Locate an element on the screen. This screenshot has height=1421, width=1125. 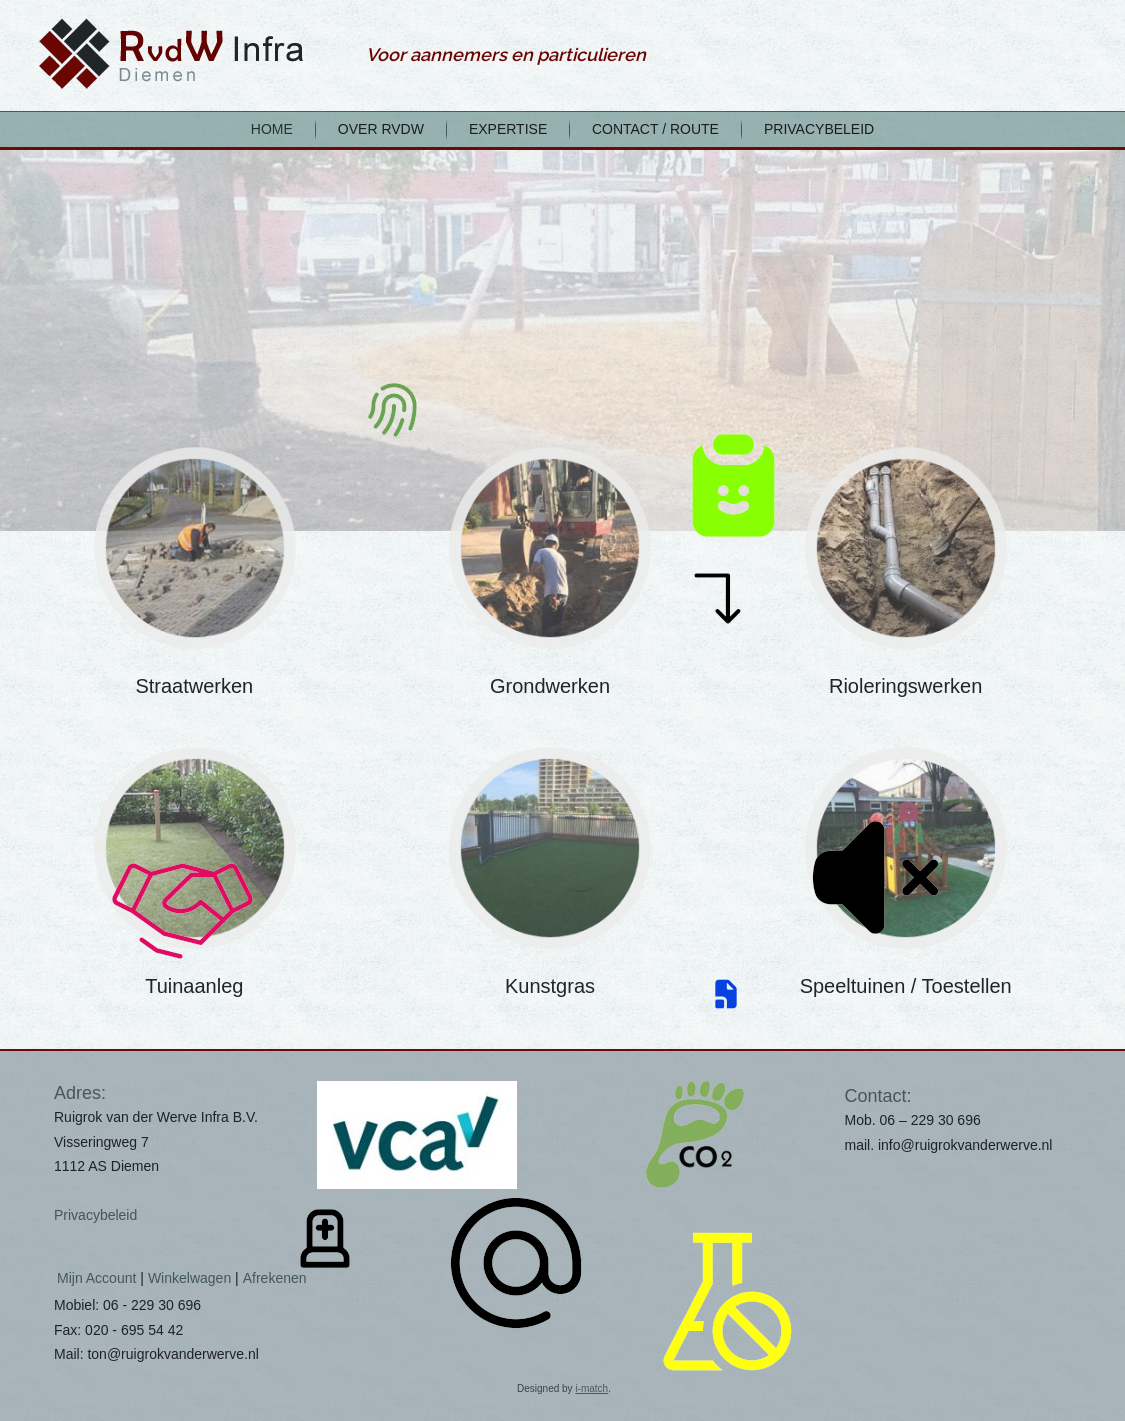
mention or tag a user is located at coordinates (516, 1263).